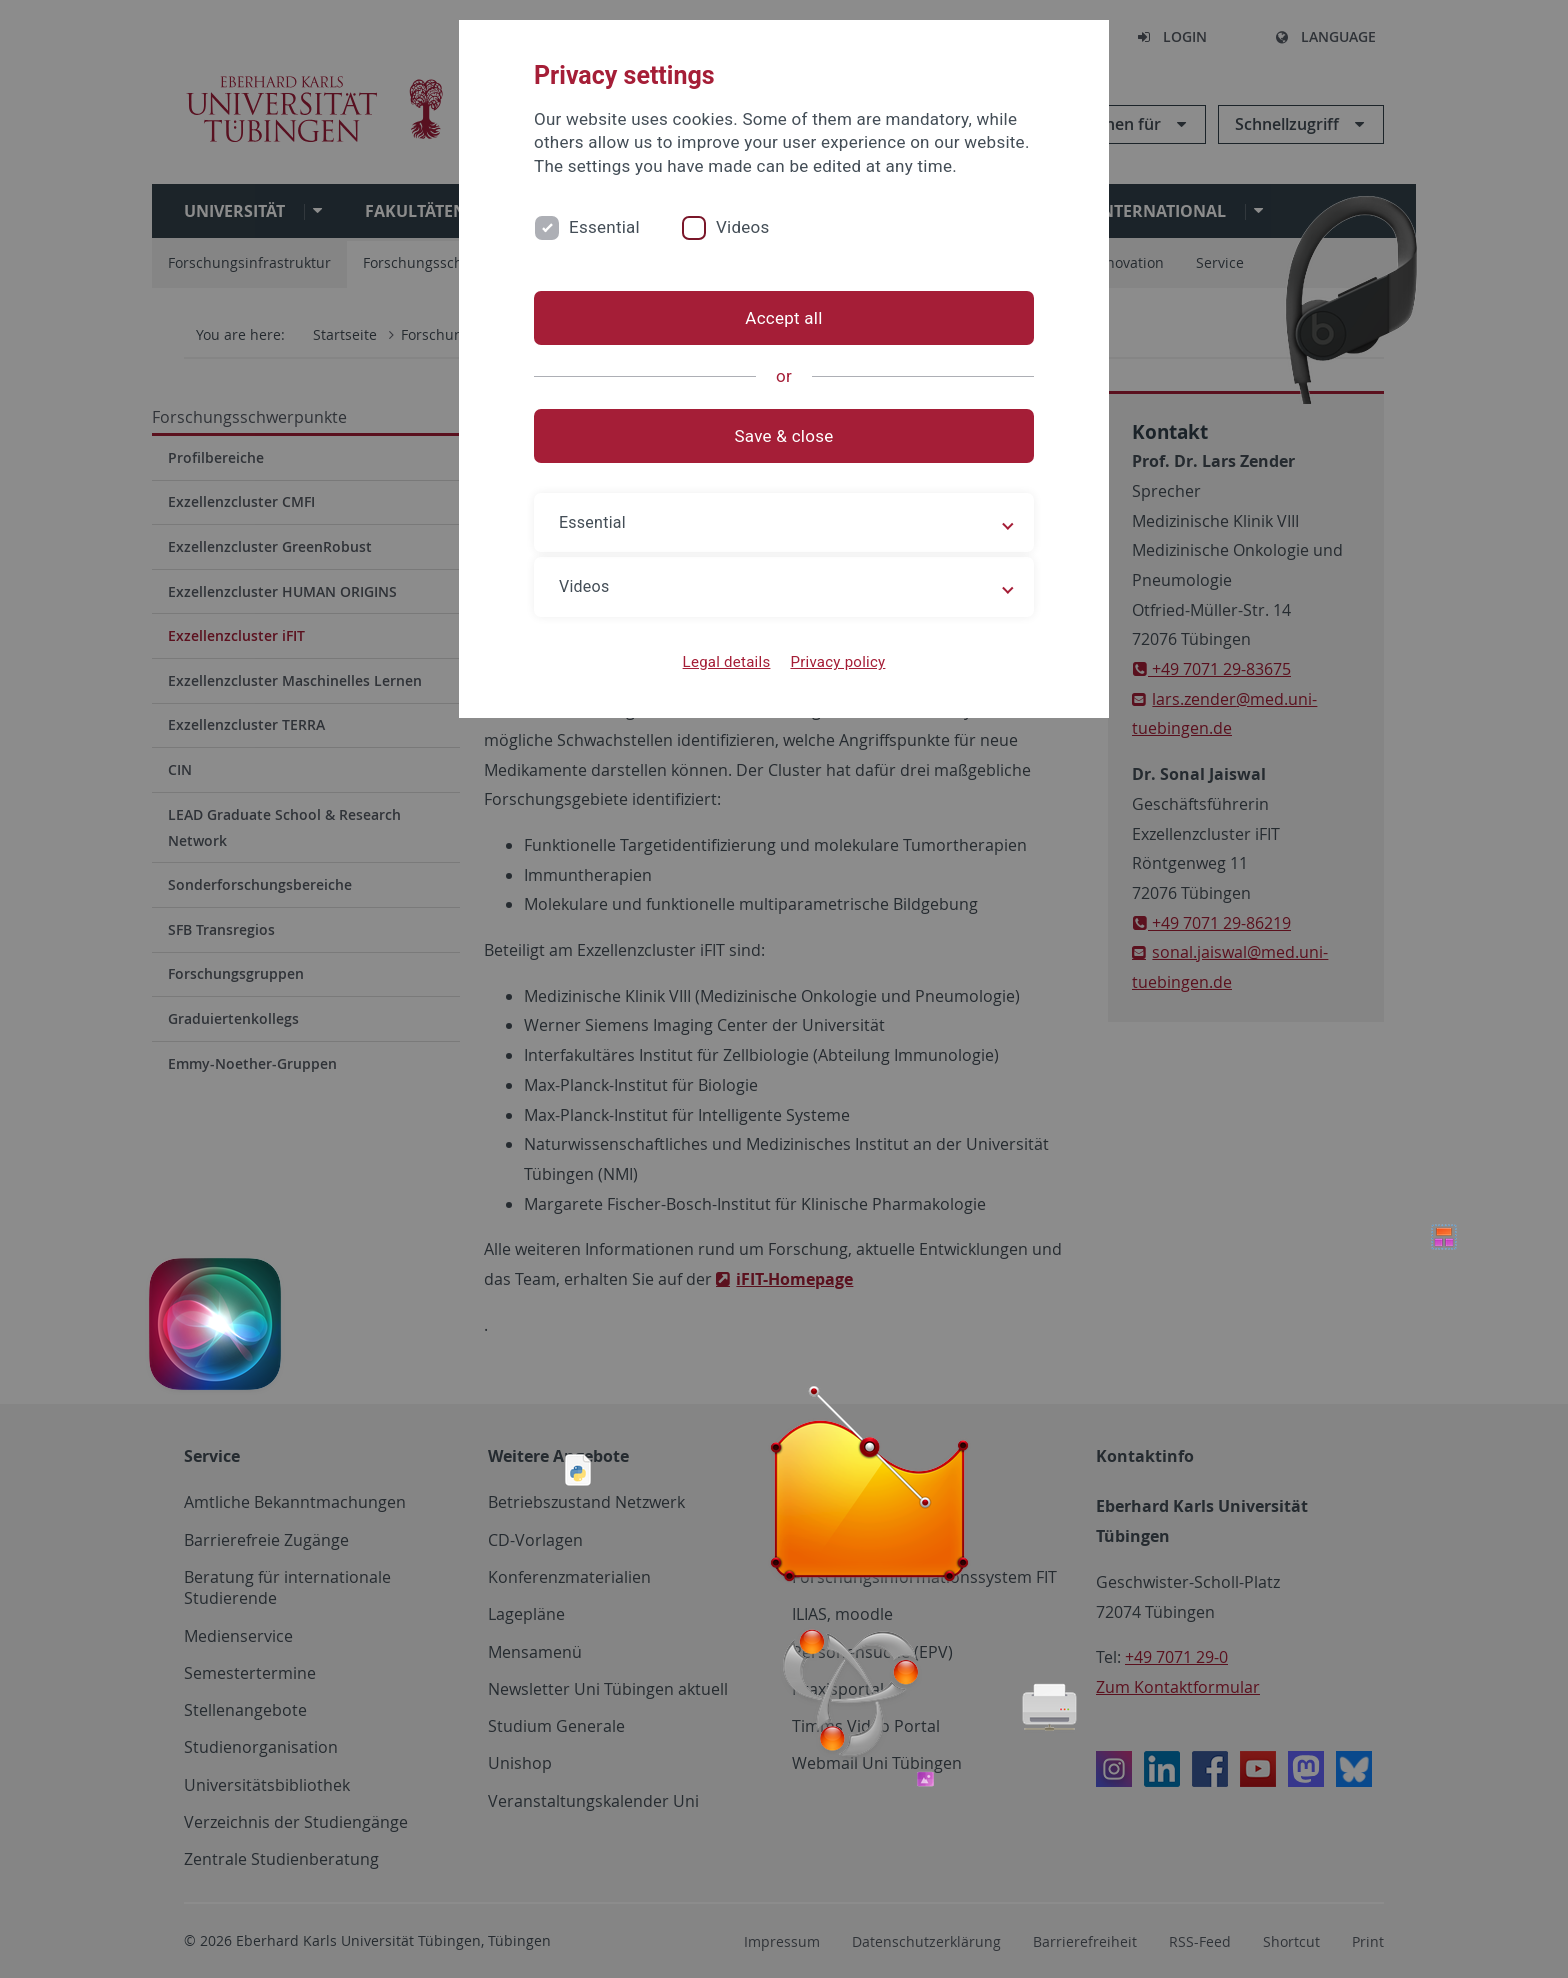 The image size is (1568, 1978). Describe the element at coordinates (1444, 1237) in the screenshot. I see `select all items in the current view` at that location.